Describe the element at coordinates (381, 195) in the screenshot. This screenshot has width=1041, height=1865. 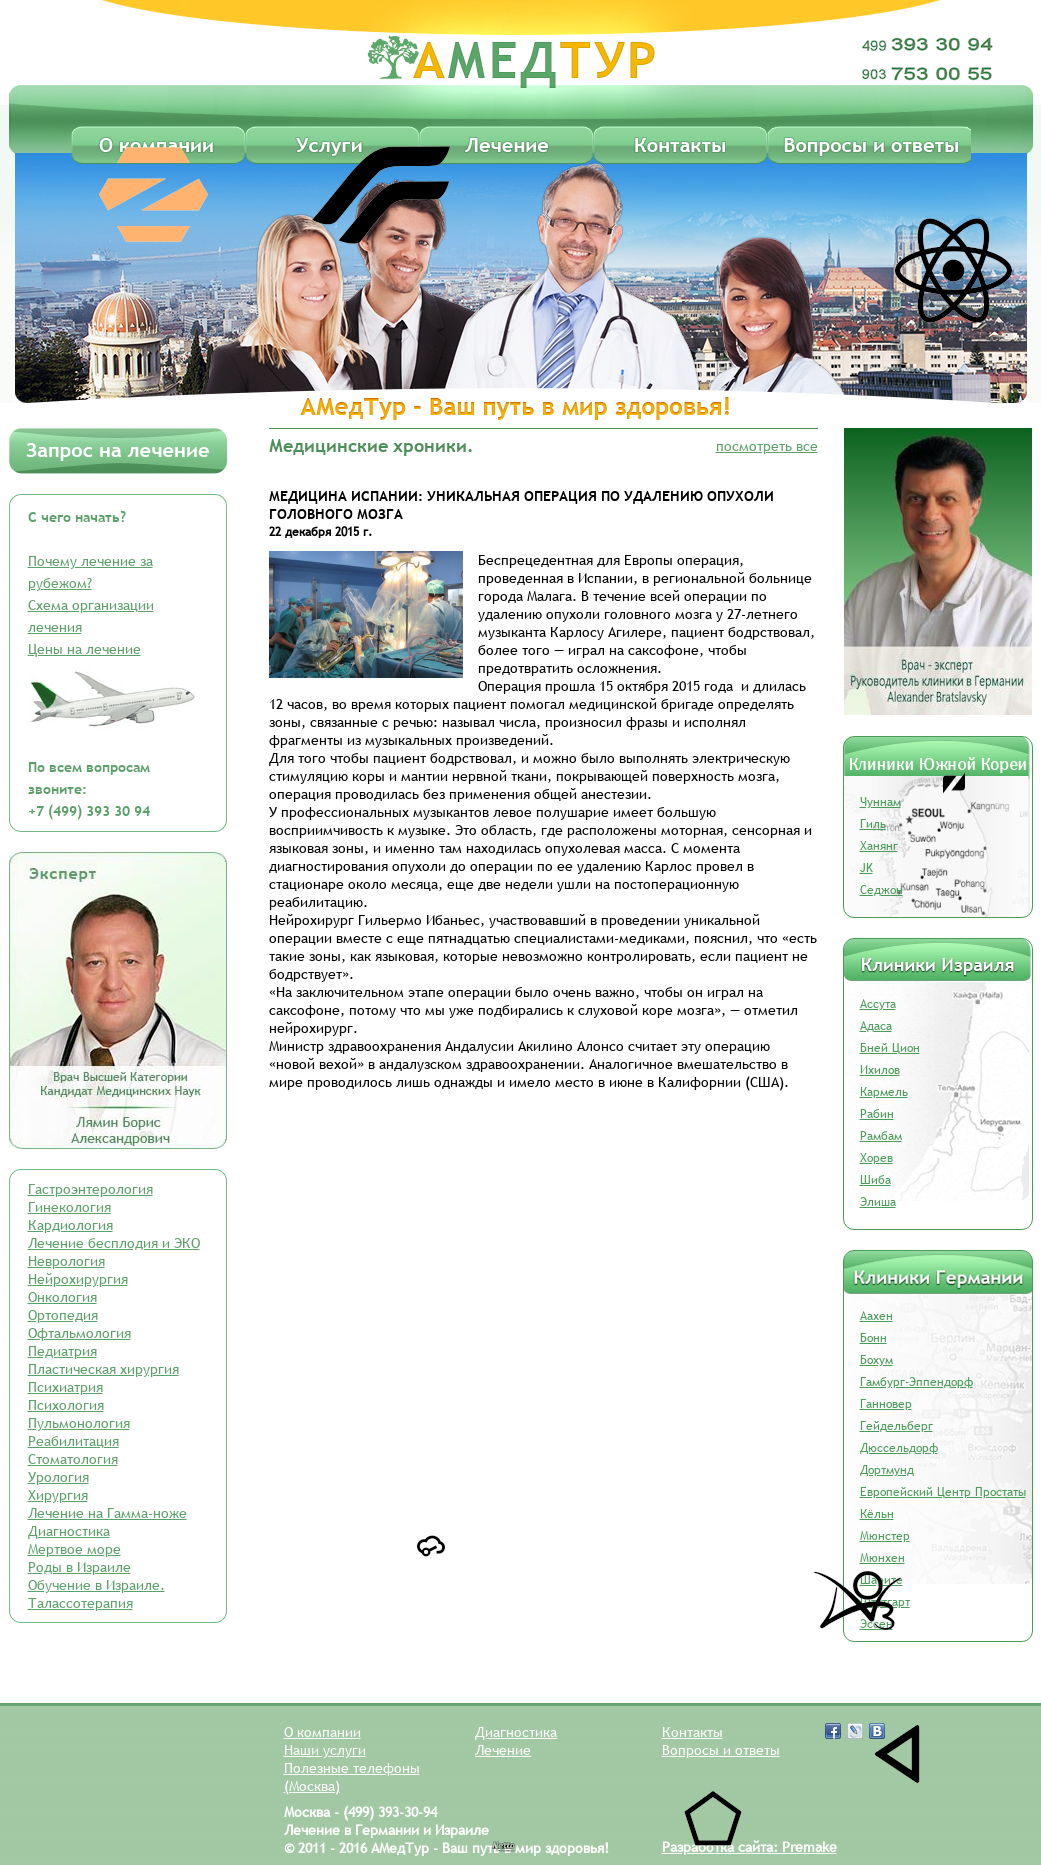
I see `Resurrection Remix OS logo` at that location.